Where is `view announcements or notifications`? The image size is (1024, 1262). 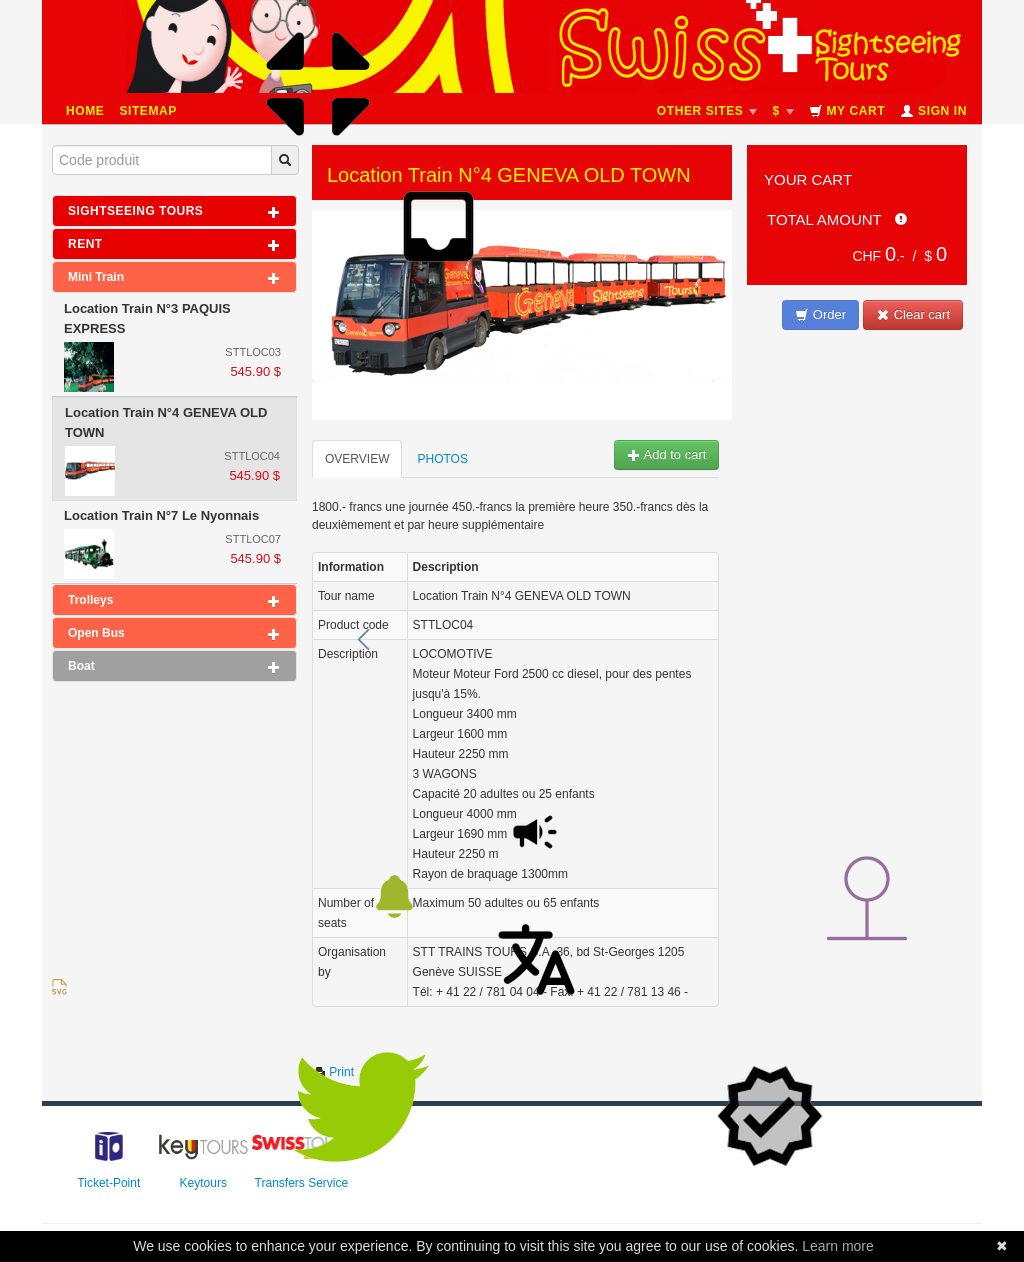
view announcements or notifications is located at coordinates (535, 832).